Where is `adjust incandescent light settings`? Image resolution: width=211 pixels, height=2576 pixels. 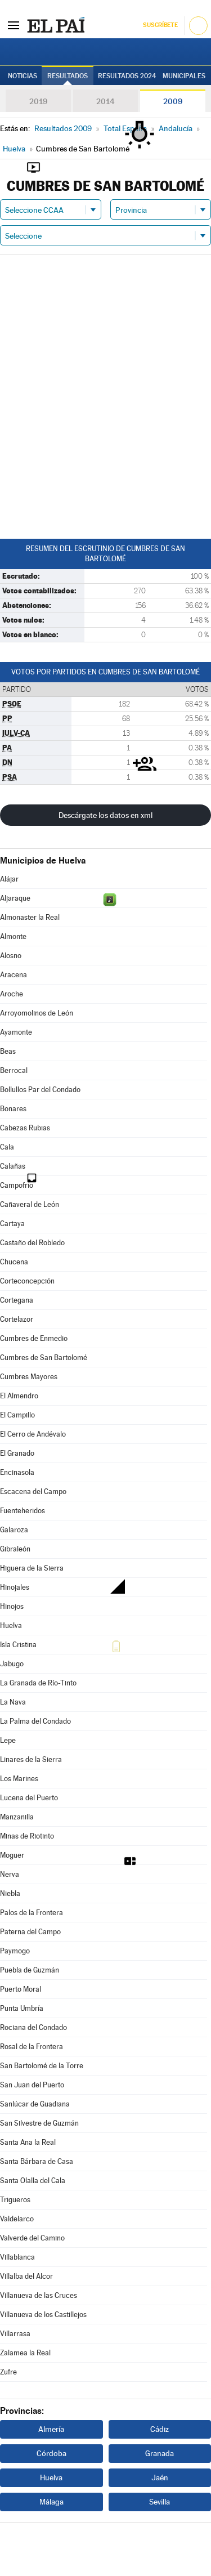 adjust incandescent light settings is located at coordinates (140, 134).